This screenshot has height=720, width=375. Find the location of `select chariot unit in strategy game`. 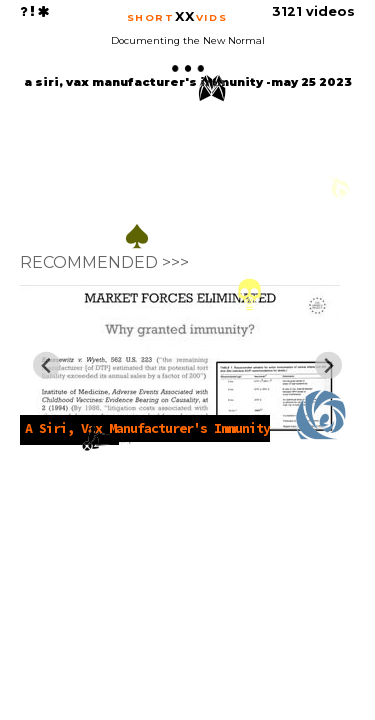

select chariot unit in strategy game is located at coordinates (95, 437).